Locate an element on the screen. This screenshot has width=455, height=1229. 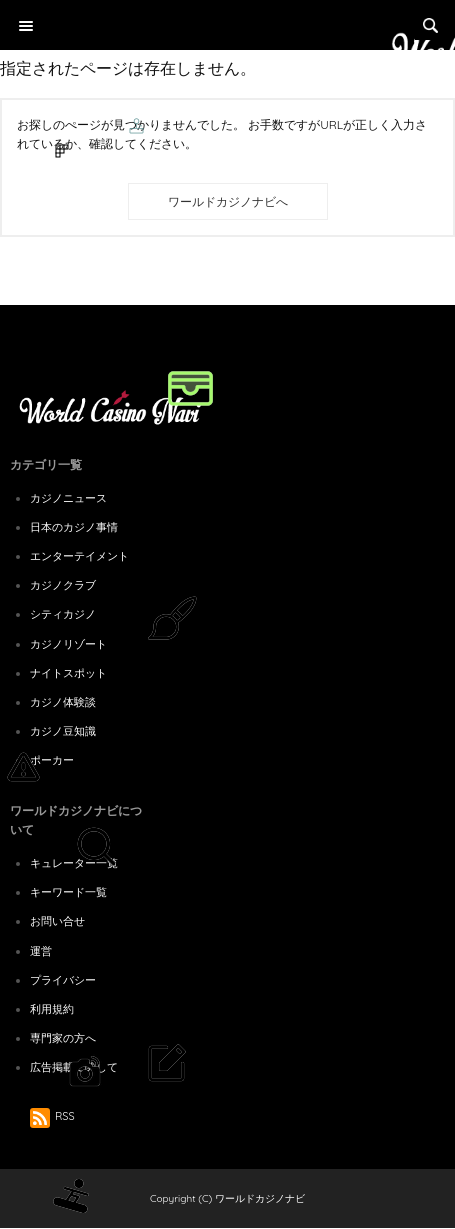
compose a new note is located at coordinates (166, 1063).